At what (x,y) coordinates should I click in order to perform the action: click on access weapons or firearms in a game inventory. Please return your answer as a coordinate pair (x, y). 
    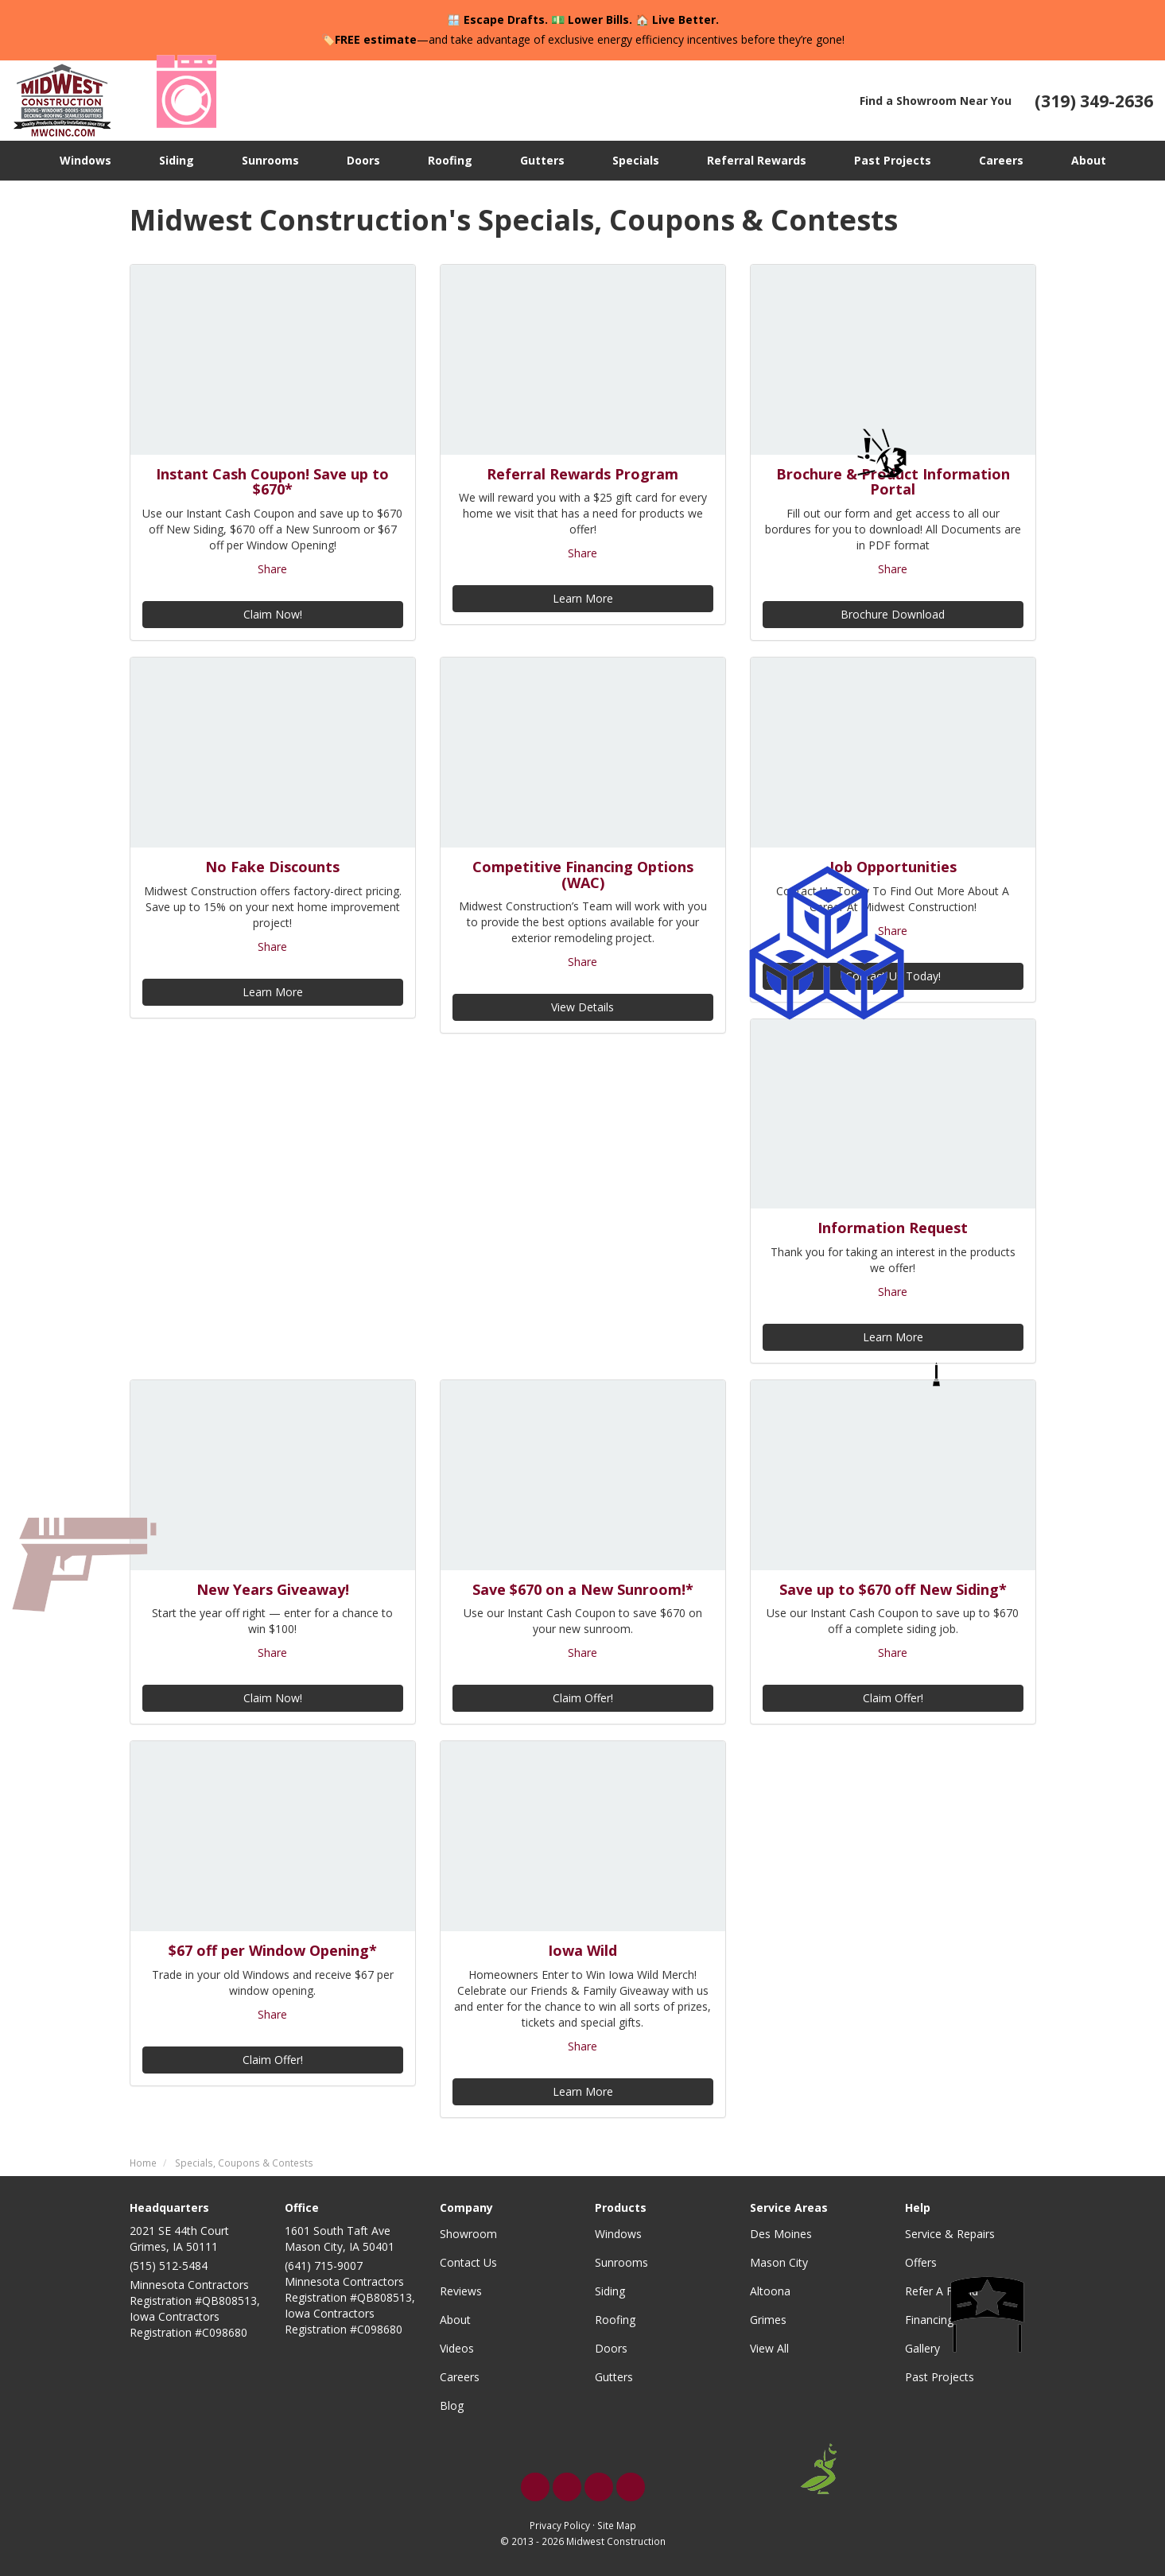
    Looking at the image, I should click on (83, 1562).